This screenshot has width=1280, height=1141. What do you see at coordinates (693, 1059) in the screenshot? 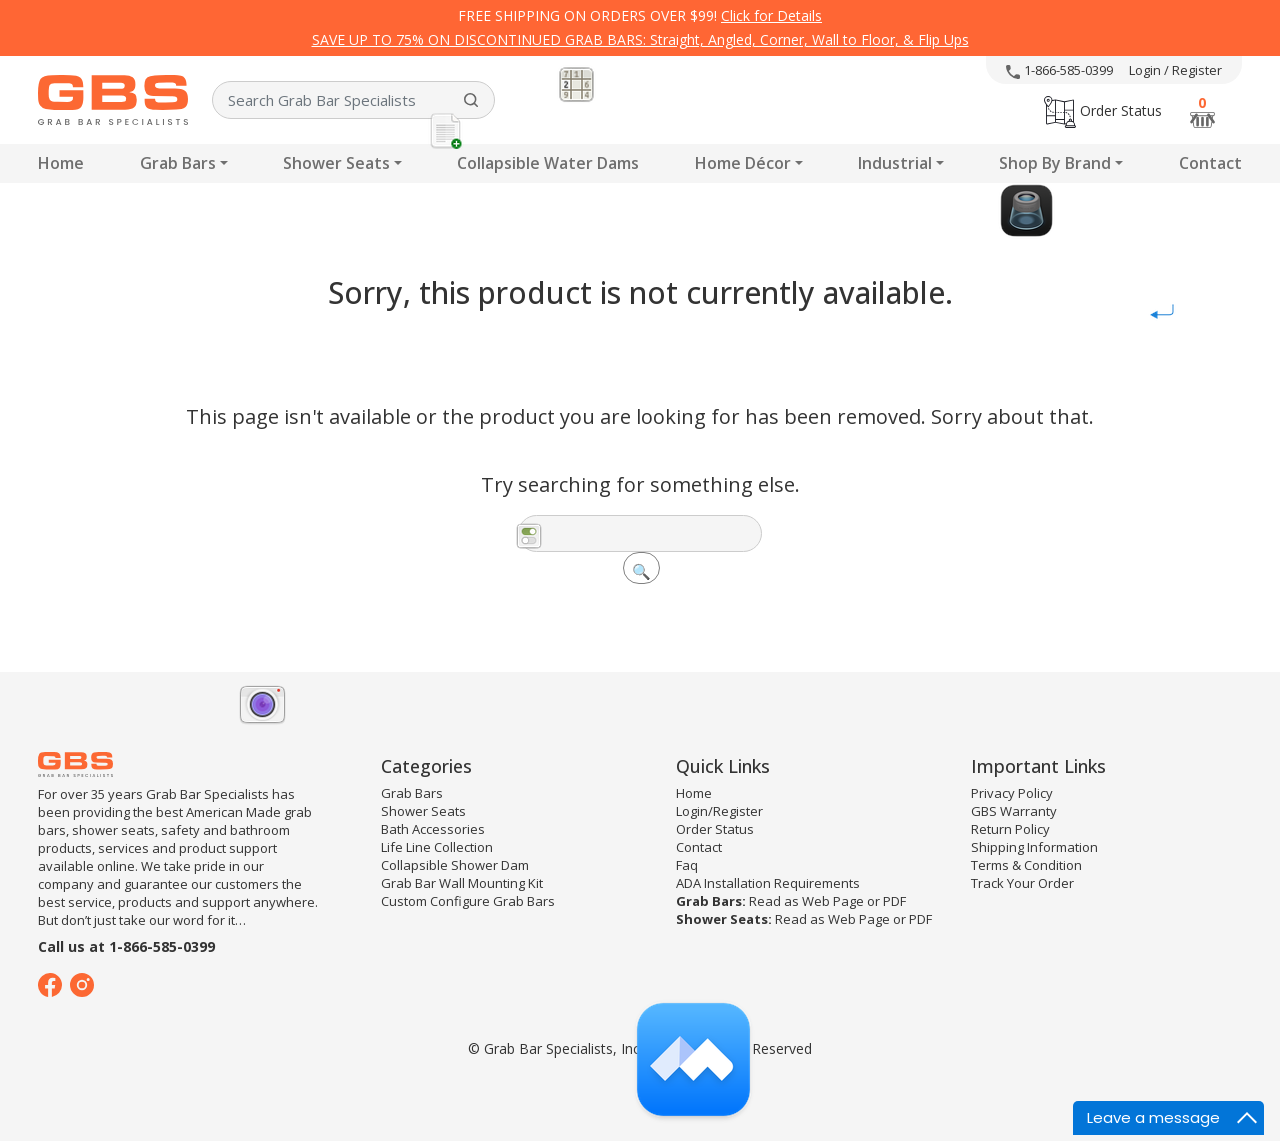
I see `open meeting or video conferencing app` at bounding box center [693, 1059].